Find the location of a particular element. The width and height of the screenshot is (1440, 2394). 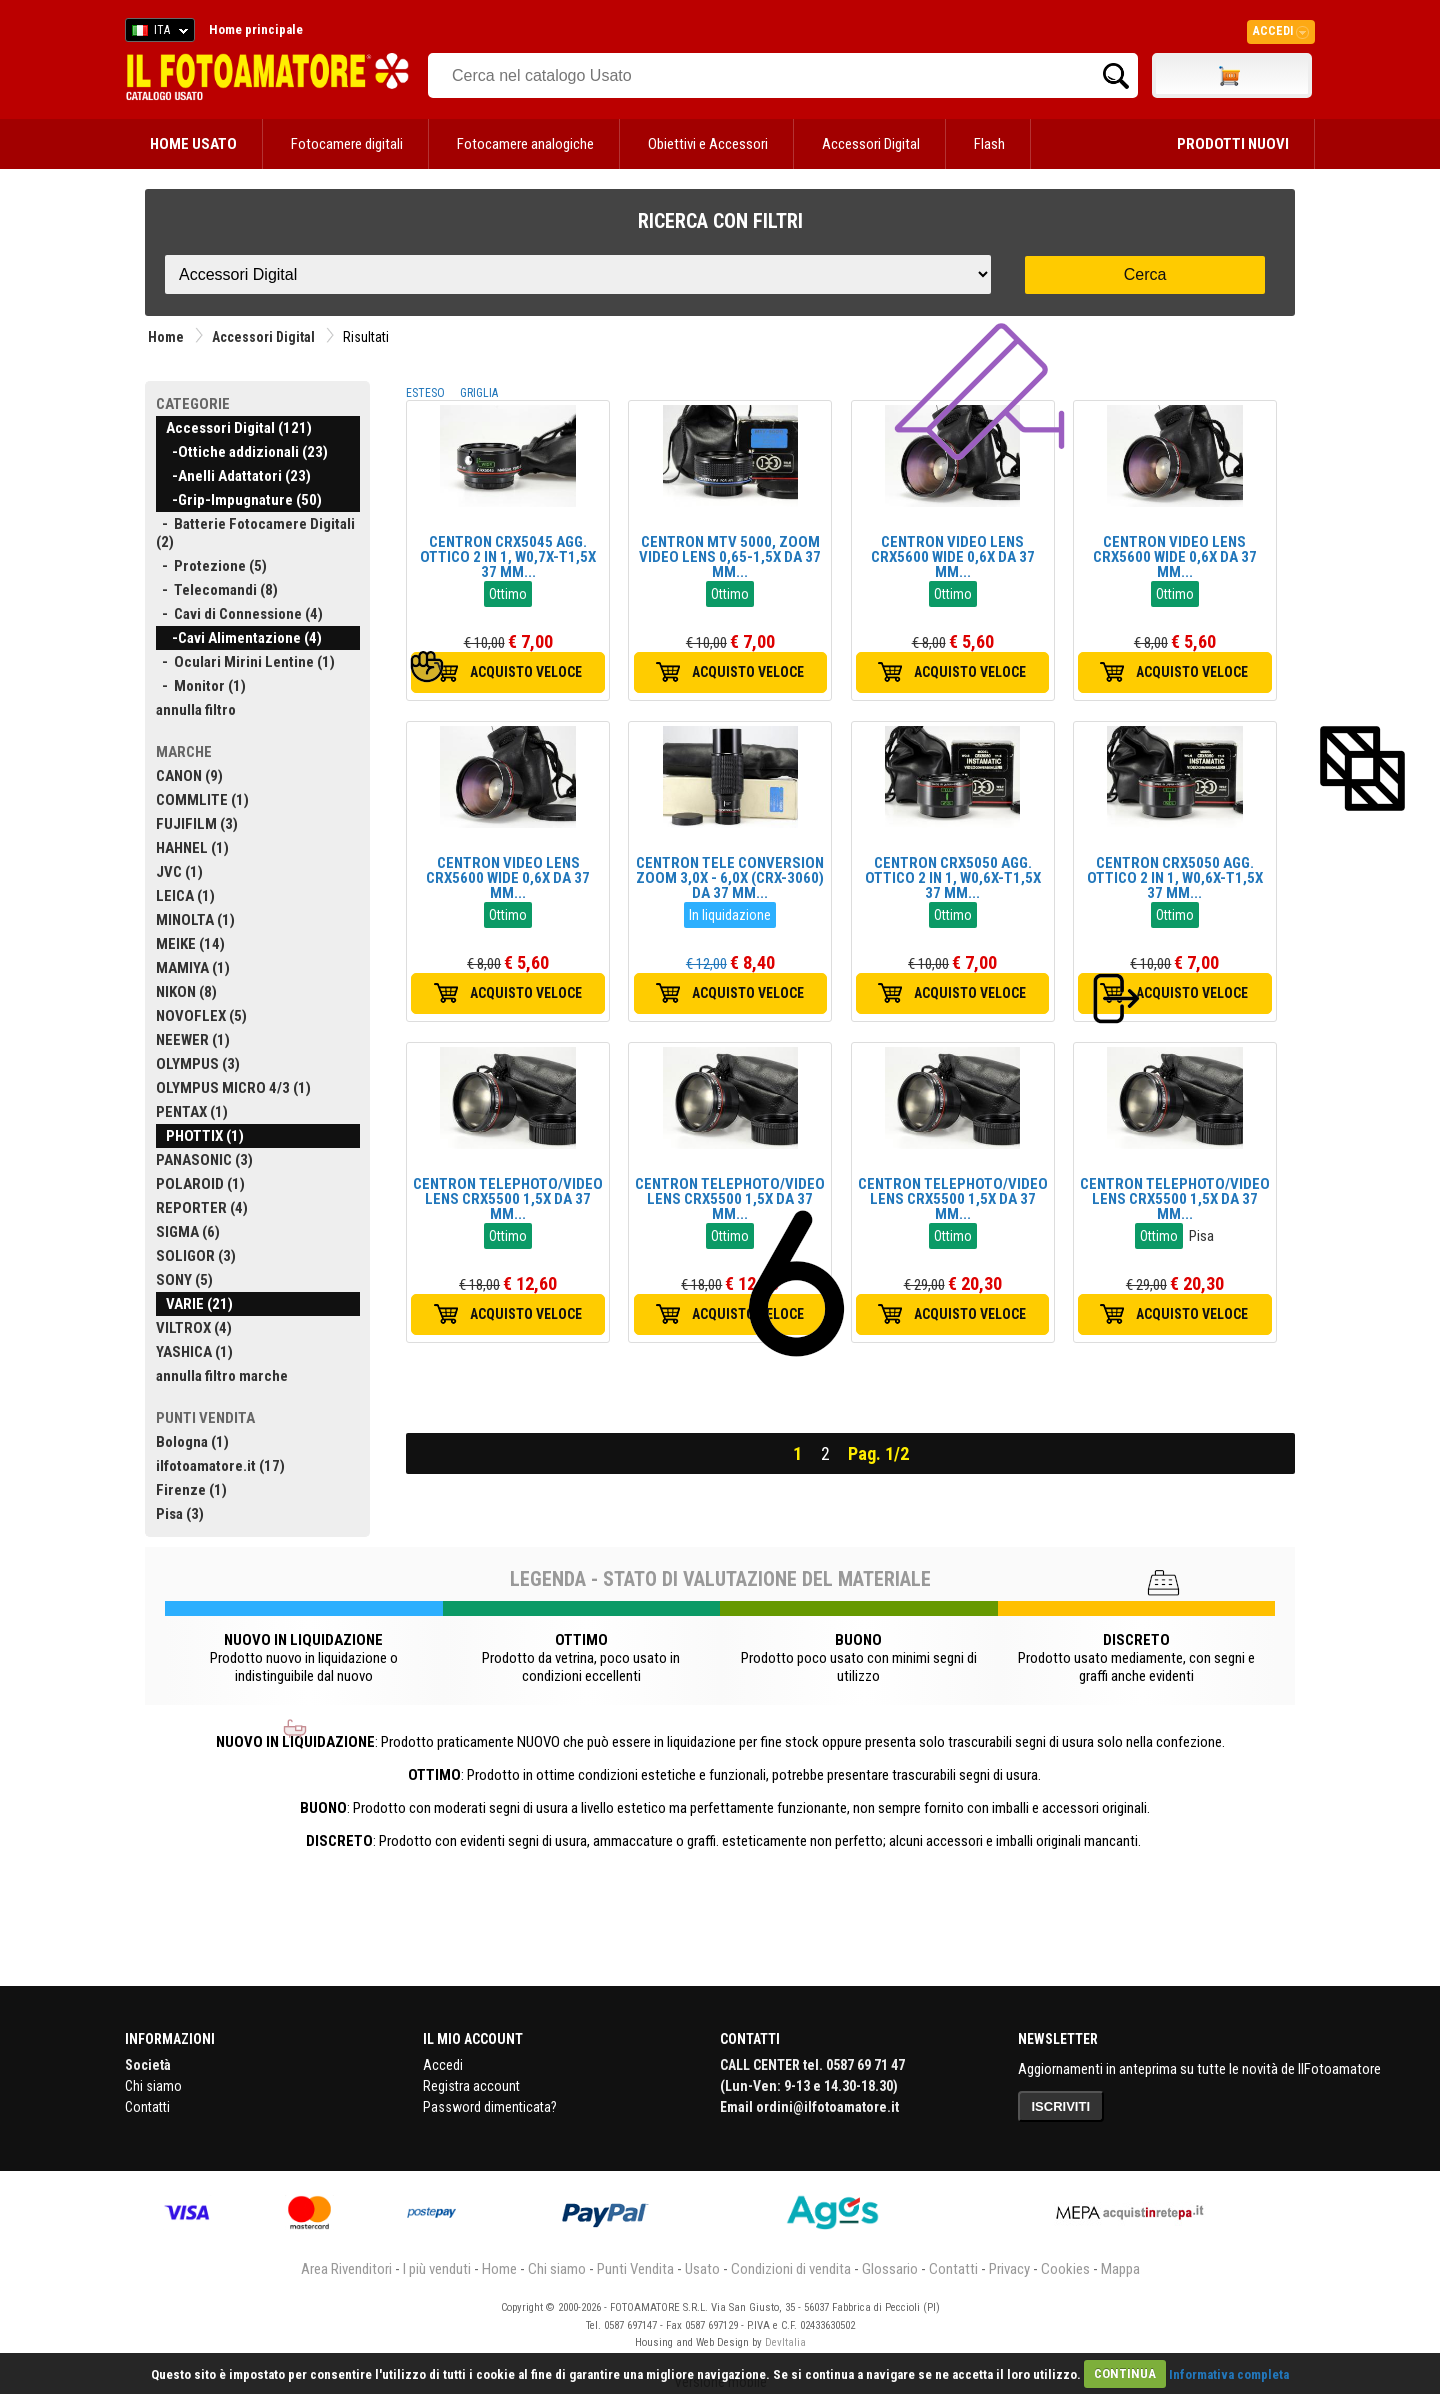

indicates solidarity or support action is located at coordinates (427, 666).